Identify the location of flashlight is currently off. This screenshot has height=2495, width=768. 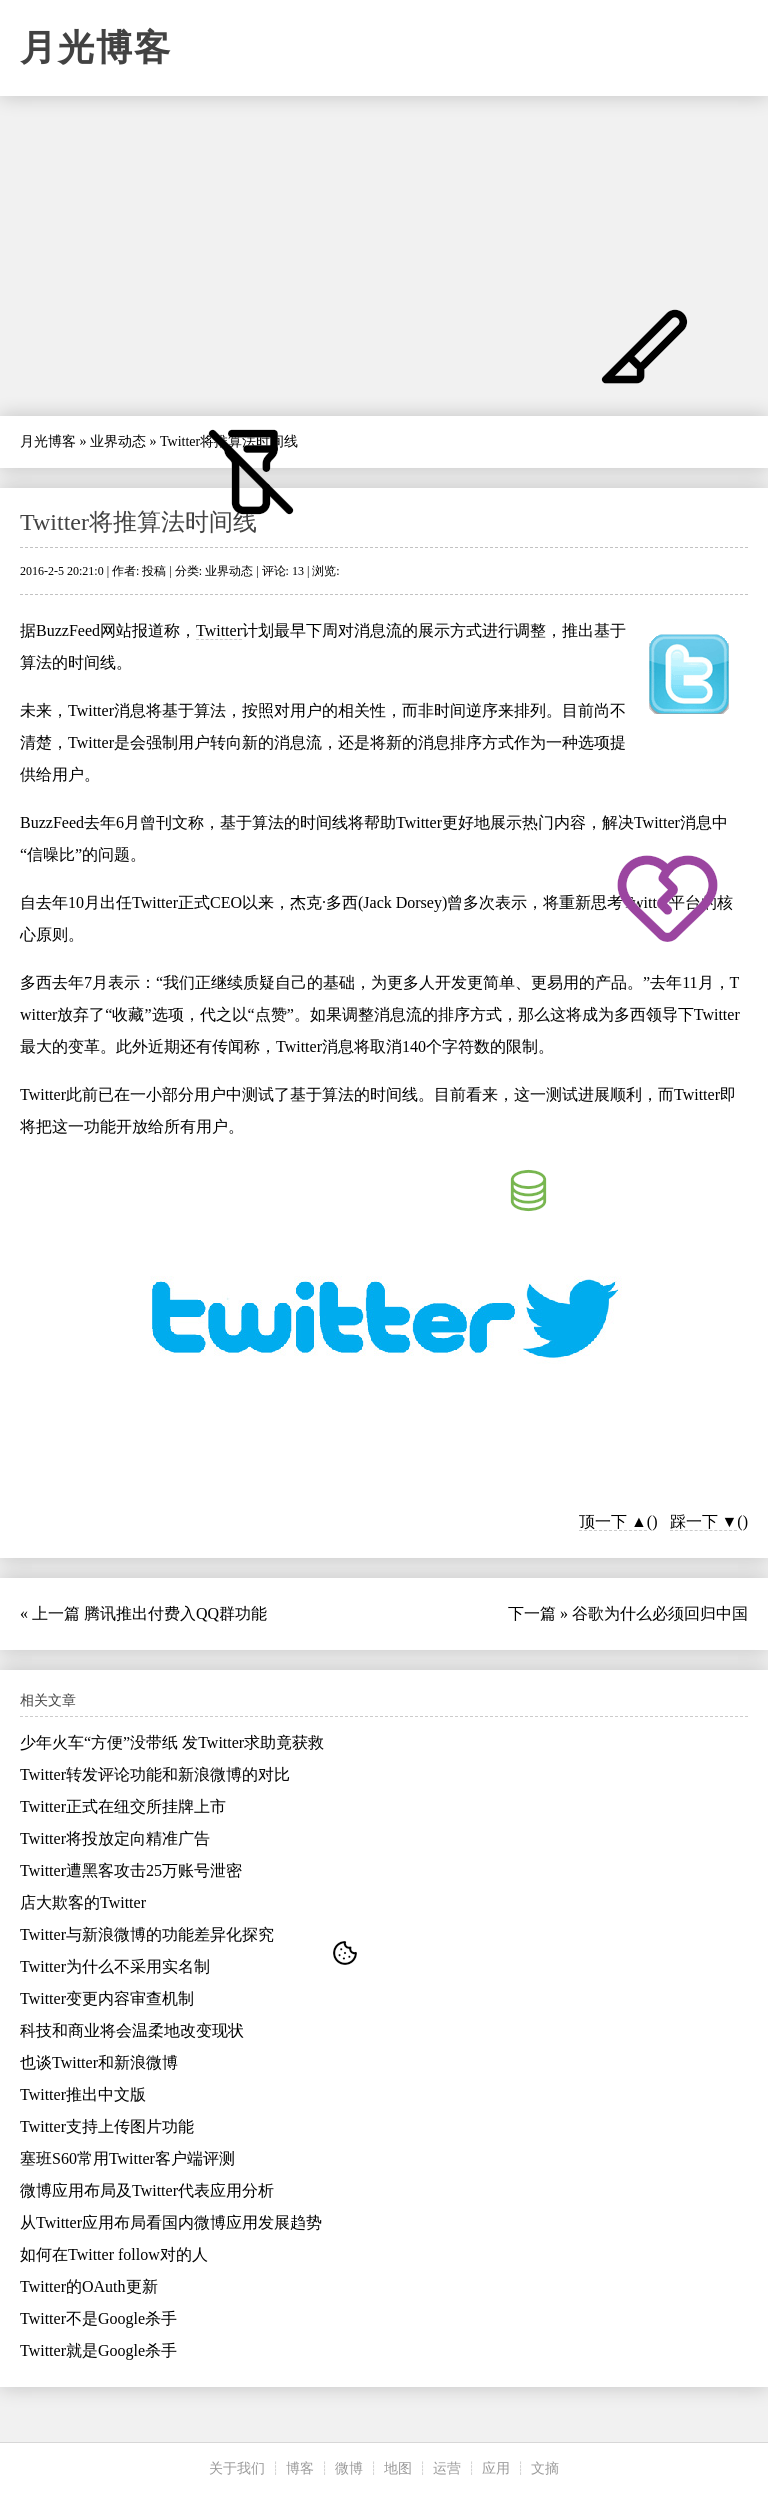
(251, 472).